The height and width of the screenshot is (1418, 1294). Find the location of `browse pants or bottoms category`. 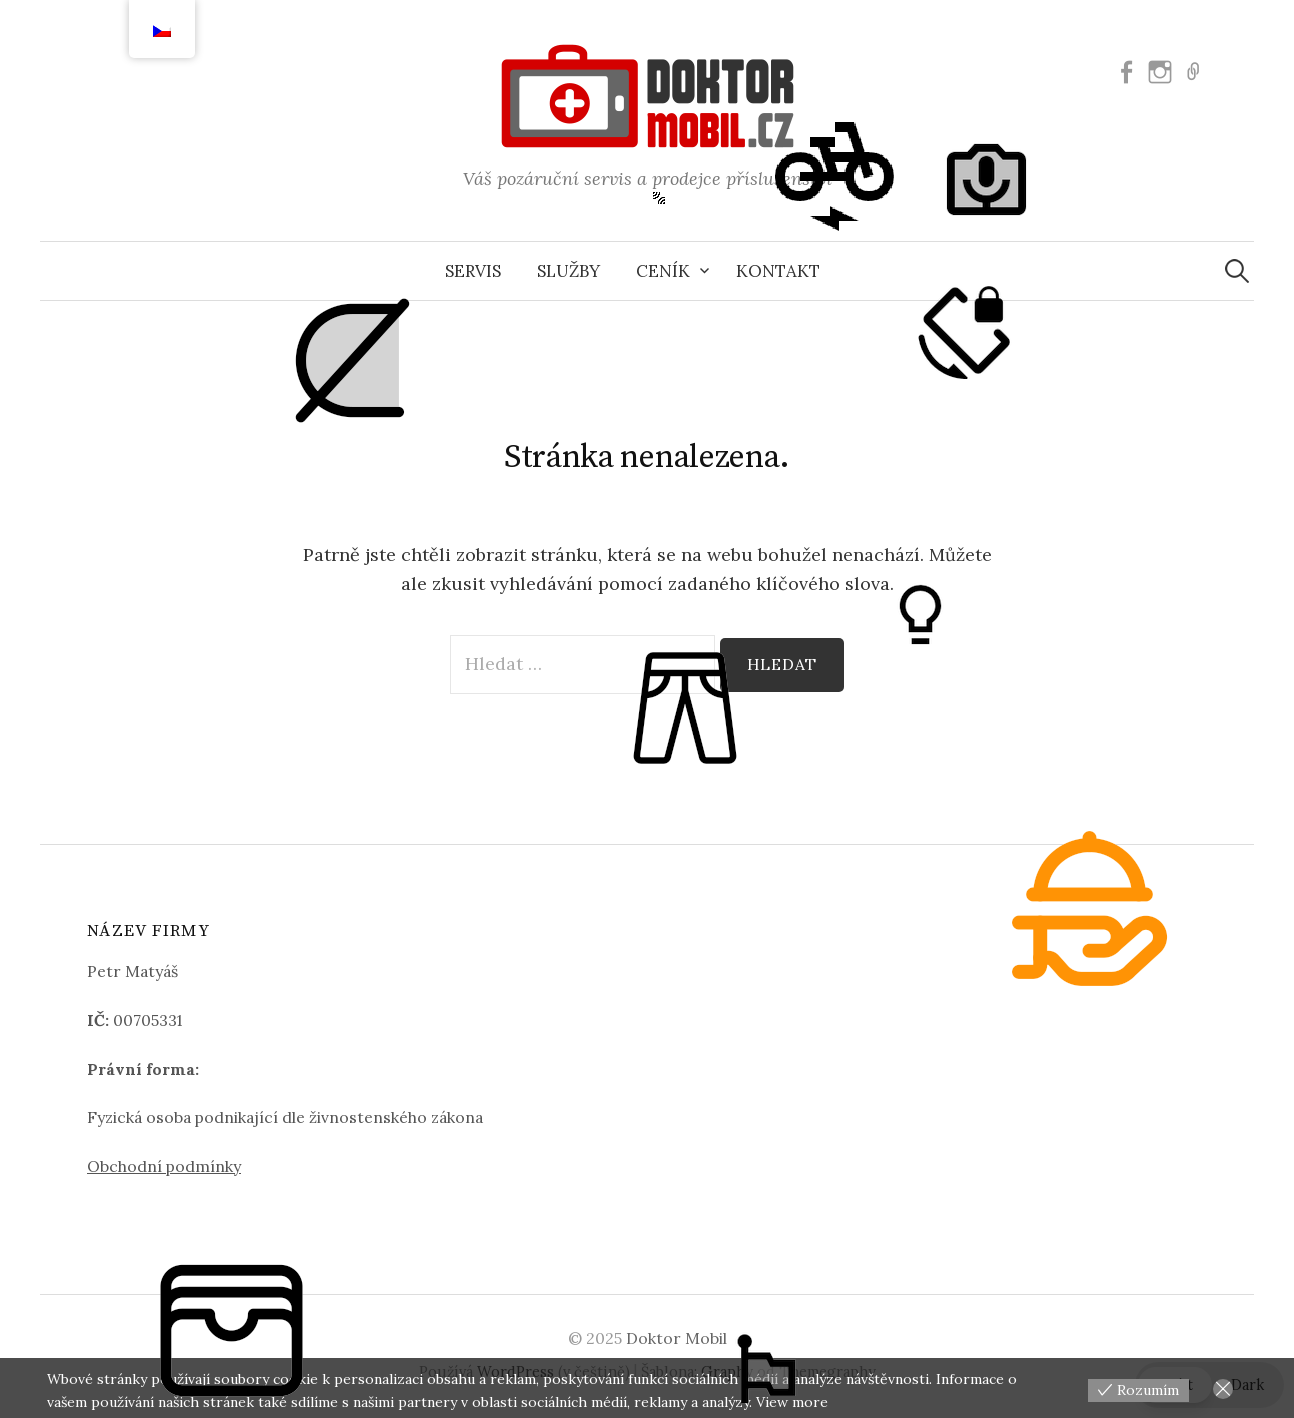

browse pants or bottoms category is located at coordinates (685, 708).